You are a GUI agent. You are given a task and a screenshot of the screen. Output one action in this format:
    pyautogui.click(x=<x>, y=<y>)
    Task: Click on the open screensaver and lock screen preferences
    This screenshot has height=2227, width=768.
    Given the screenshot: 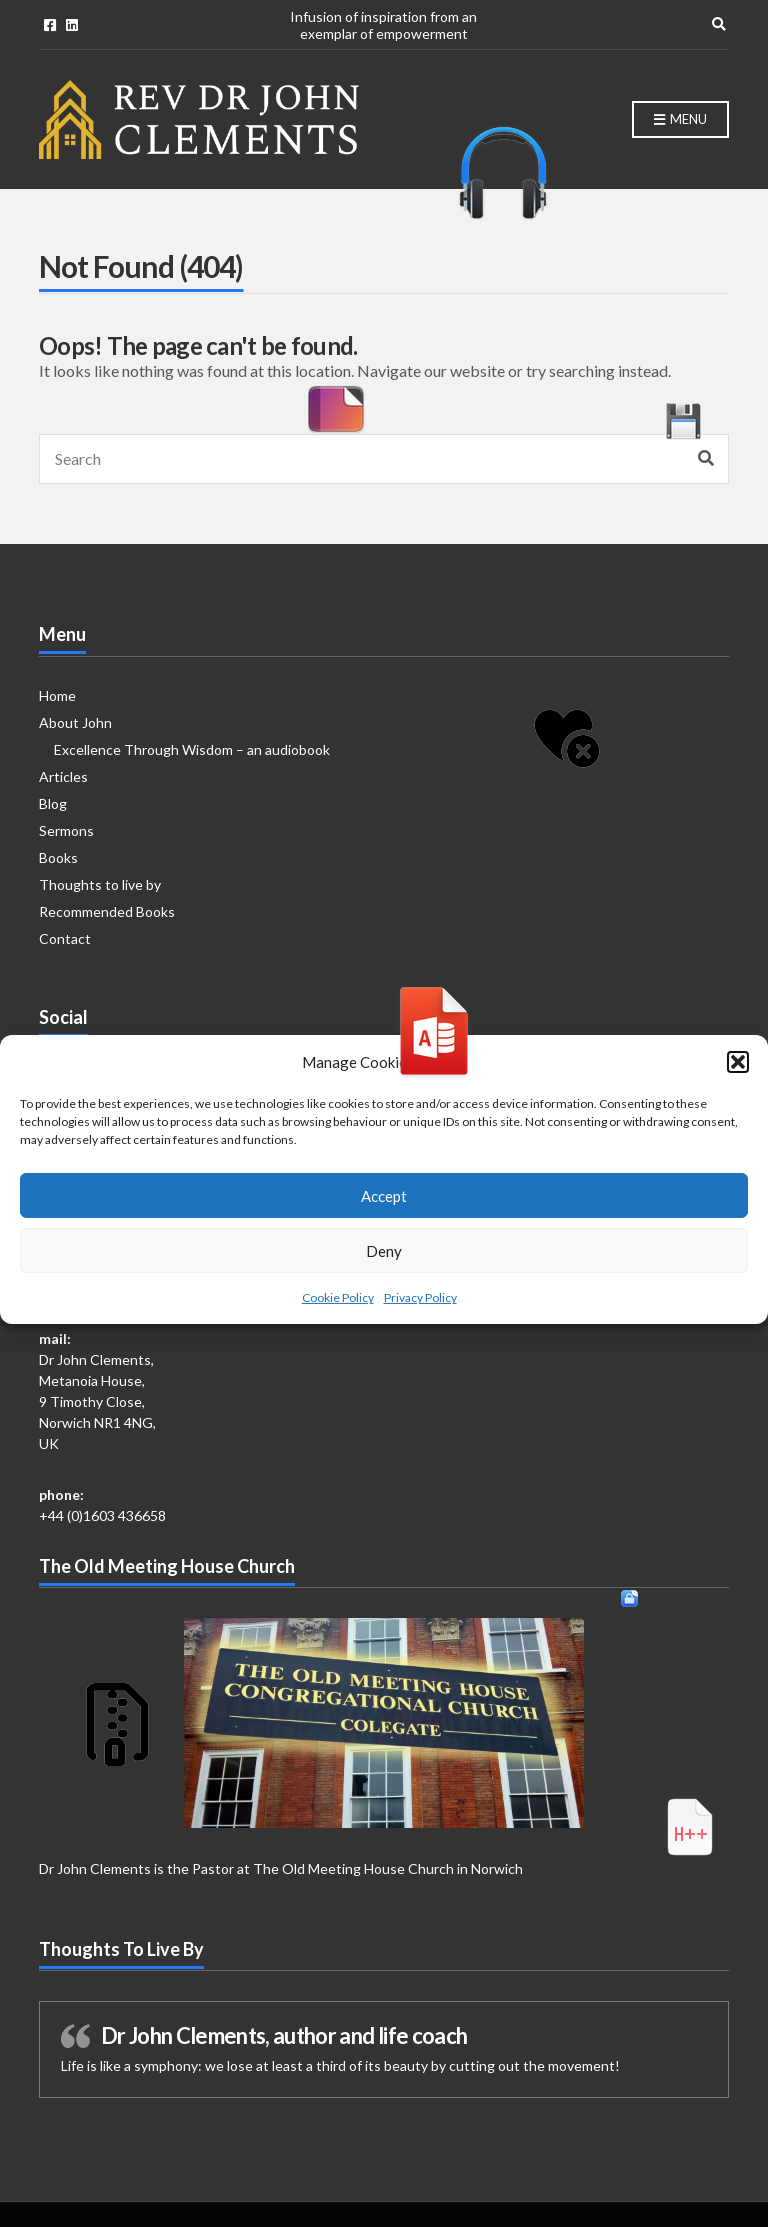 What is the action you would take?
    pyautogui.click(x=629, y=1598)
    